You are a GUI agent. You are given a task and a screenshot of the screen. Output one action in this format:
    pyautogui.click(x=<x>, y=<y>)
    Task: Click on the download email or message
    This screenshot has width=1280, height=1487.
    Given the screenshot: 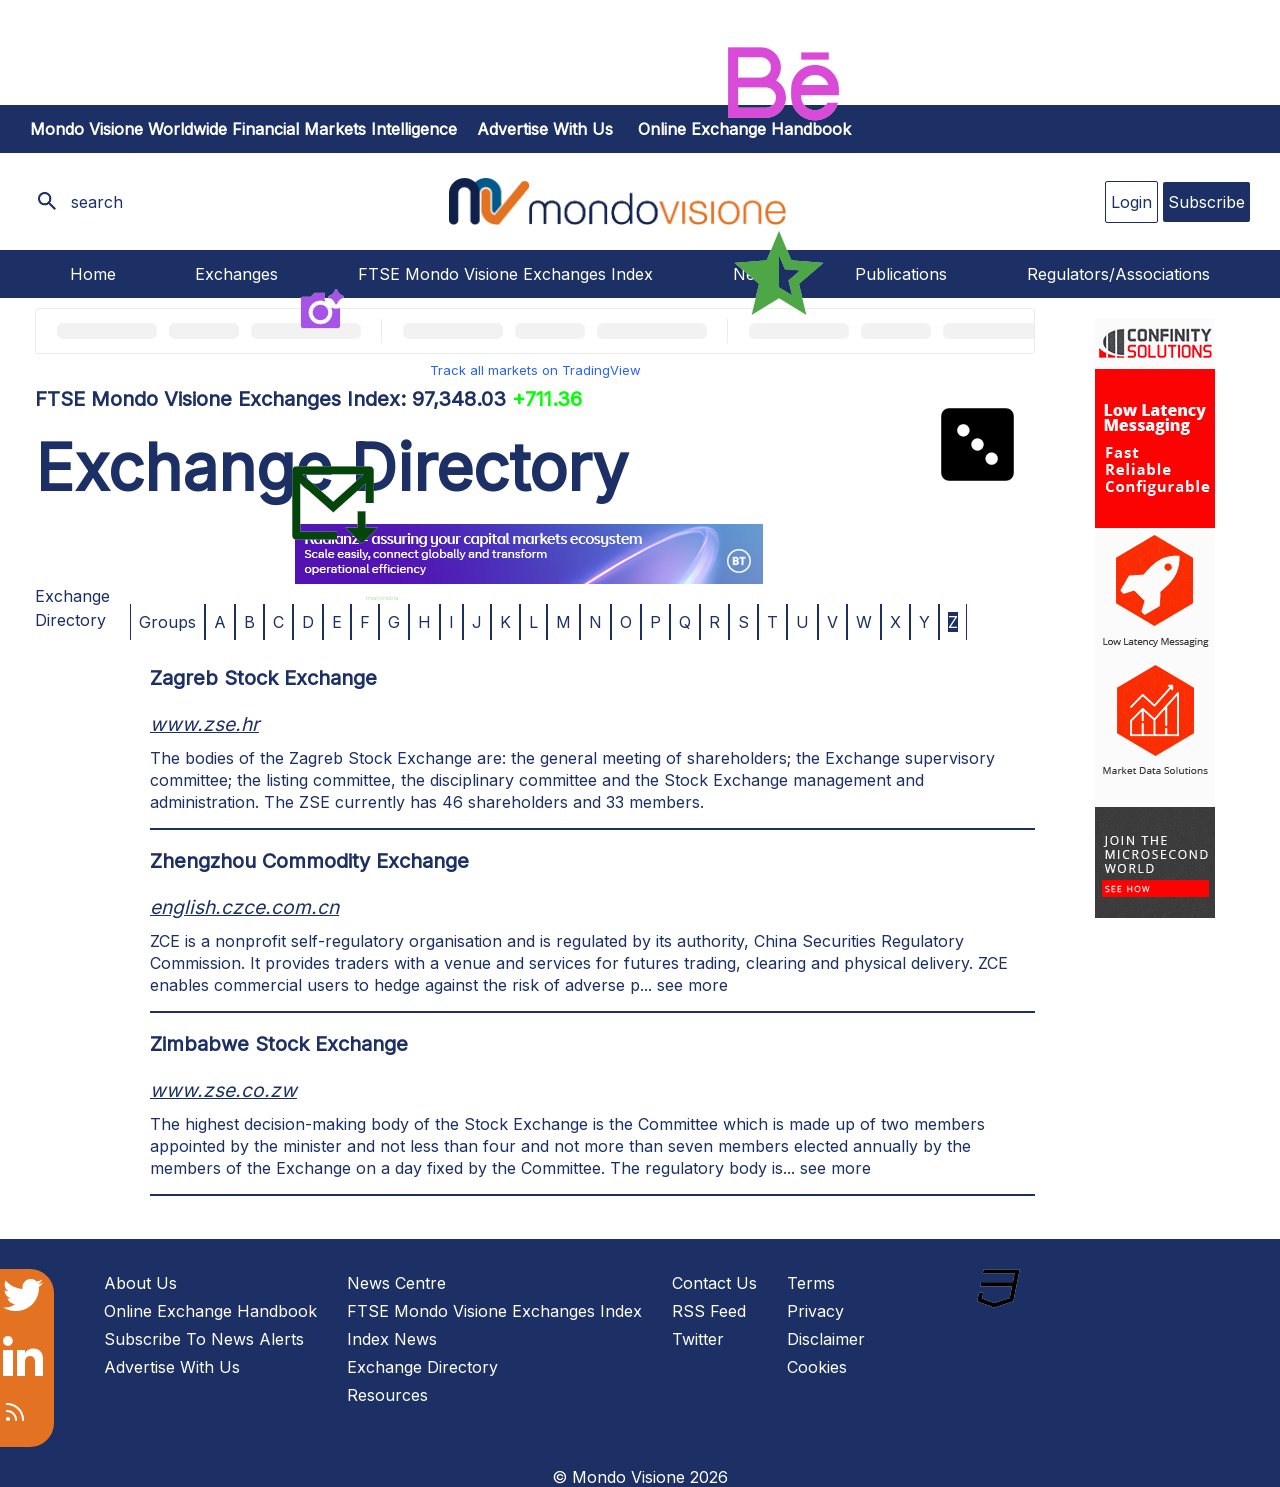 What is the action you would take?
    pyautogui.click(x=333, y=503)
    